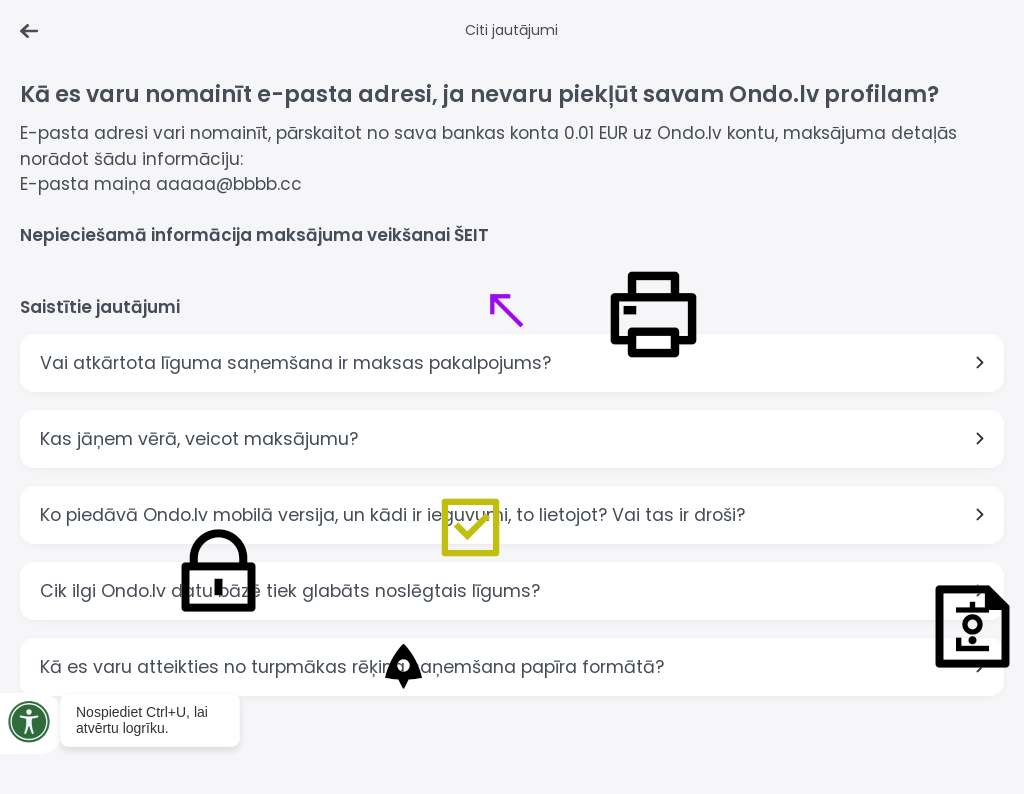  What do you see at coordinates (972, 626) in the screenshot?
I see `open a Hangul Word Processor (.hwp) document` at bounding box center [972, 626].